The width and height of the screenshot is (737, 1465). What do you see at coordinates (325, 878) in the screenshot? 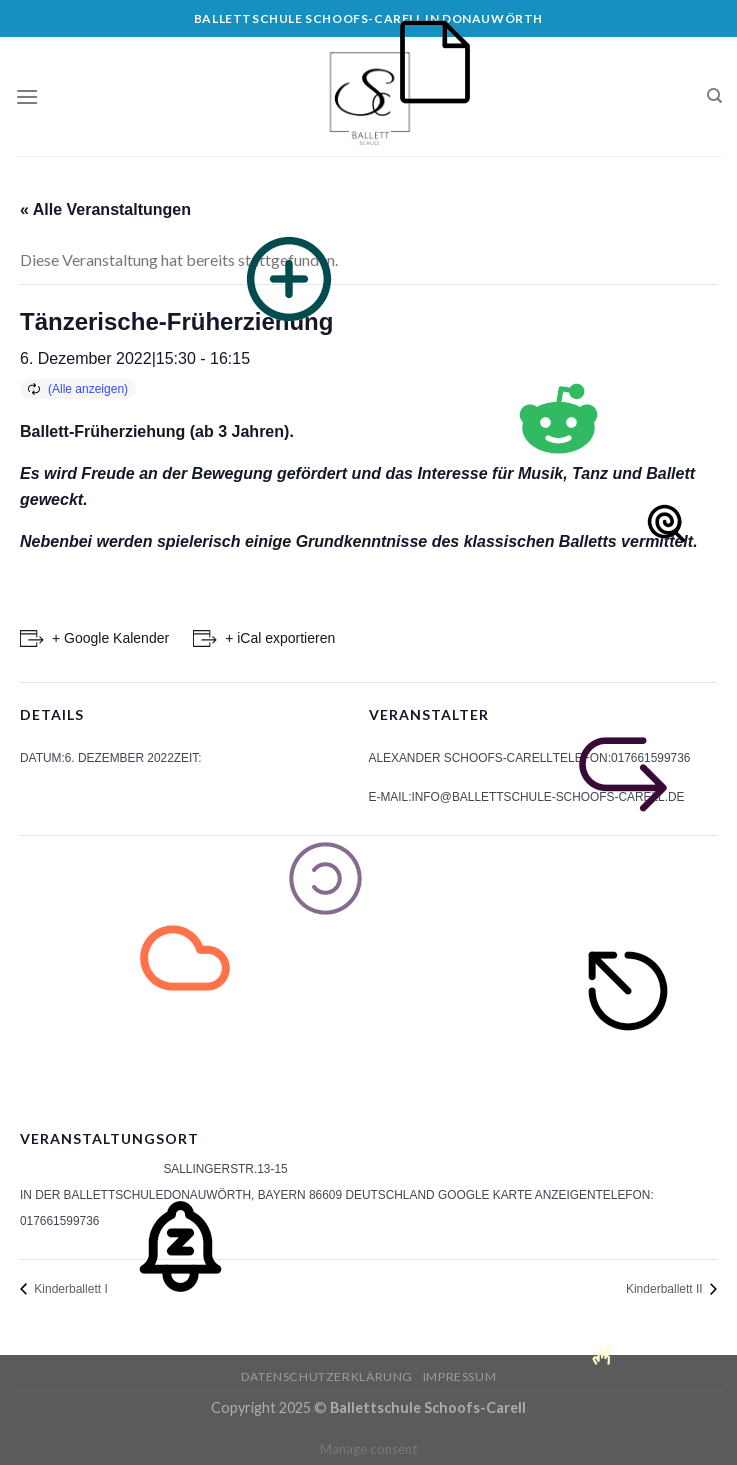
I see `indicates copyleft licensing on content` at bounding box center [325, 878].